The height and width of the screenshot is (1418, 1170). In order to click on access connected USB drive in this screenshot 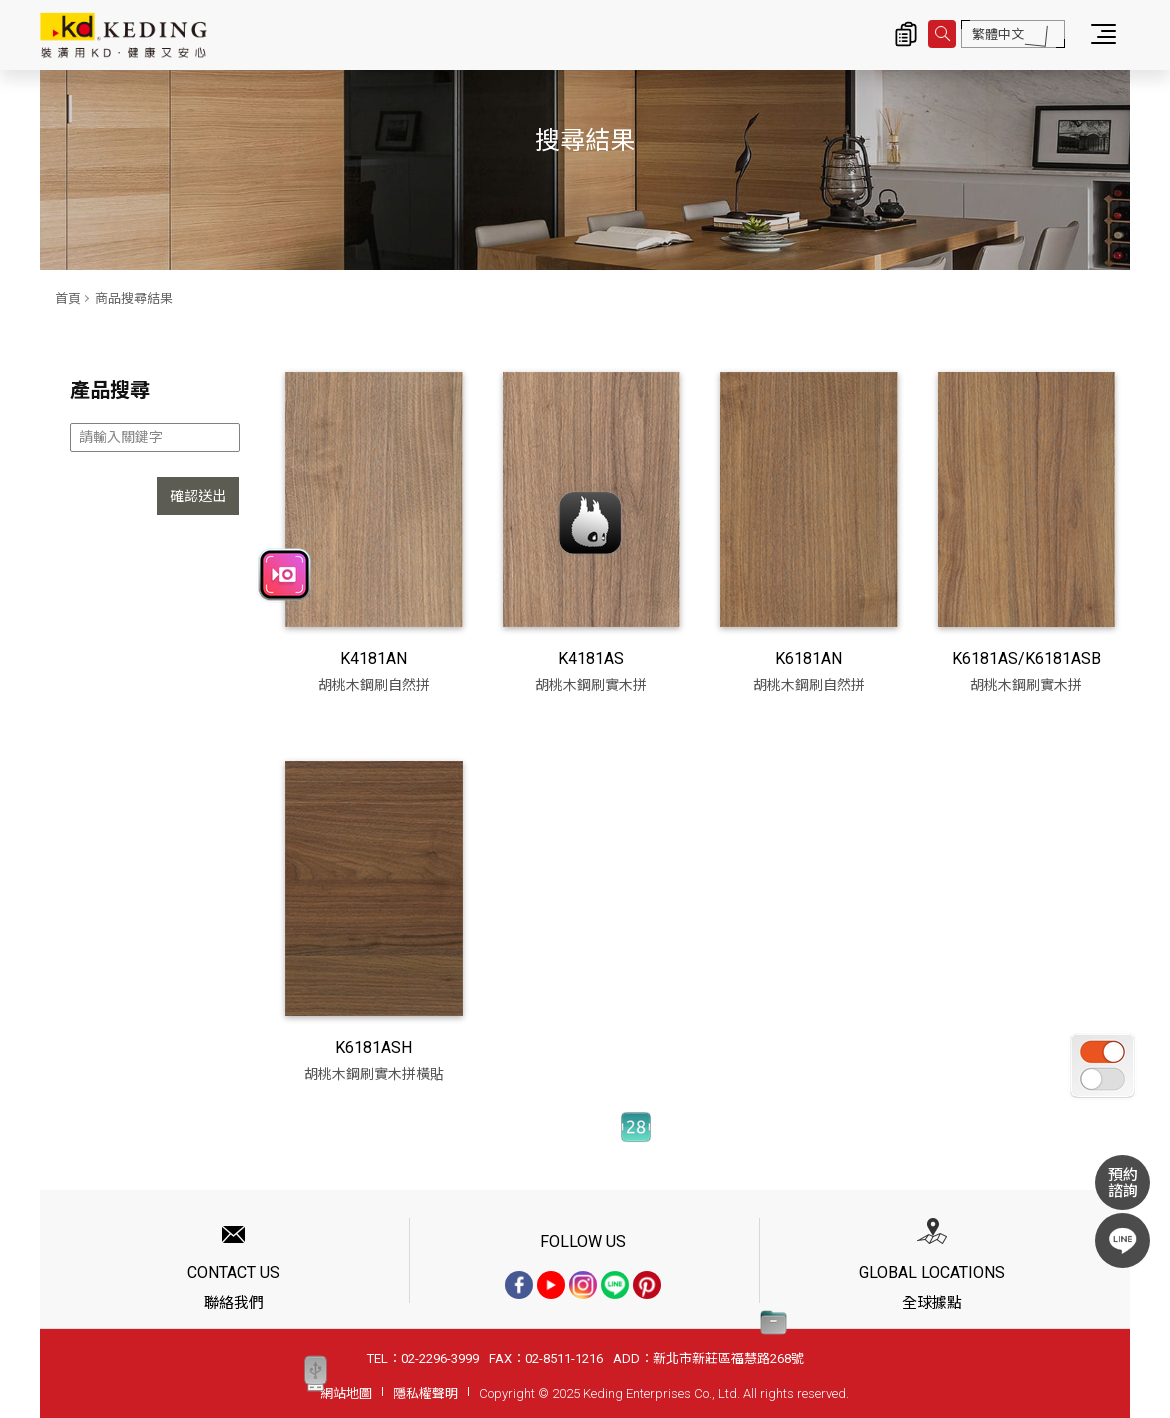, I will do `click(315, 1373)`.